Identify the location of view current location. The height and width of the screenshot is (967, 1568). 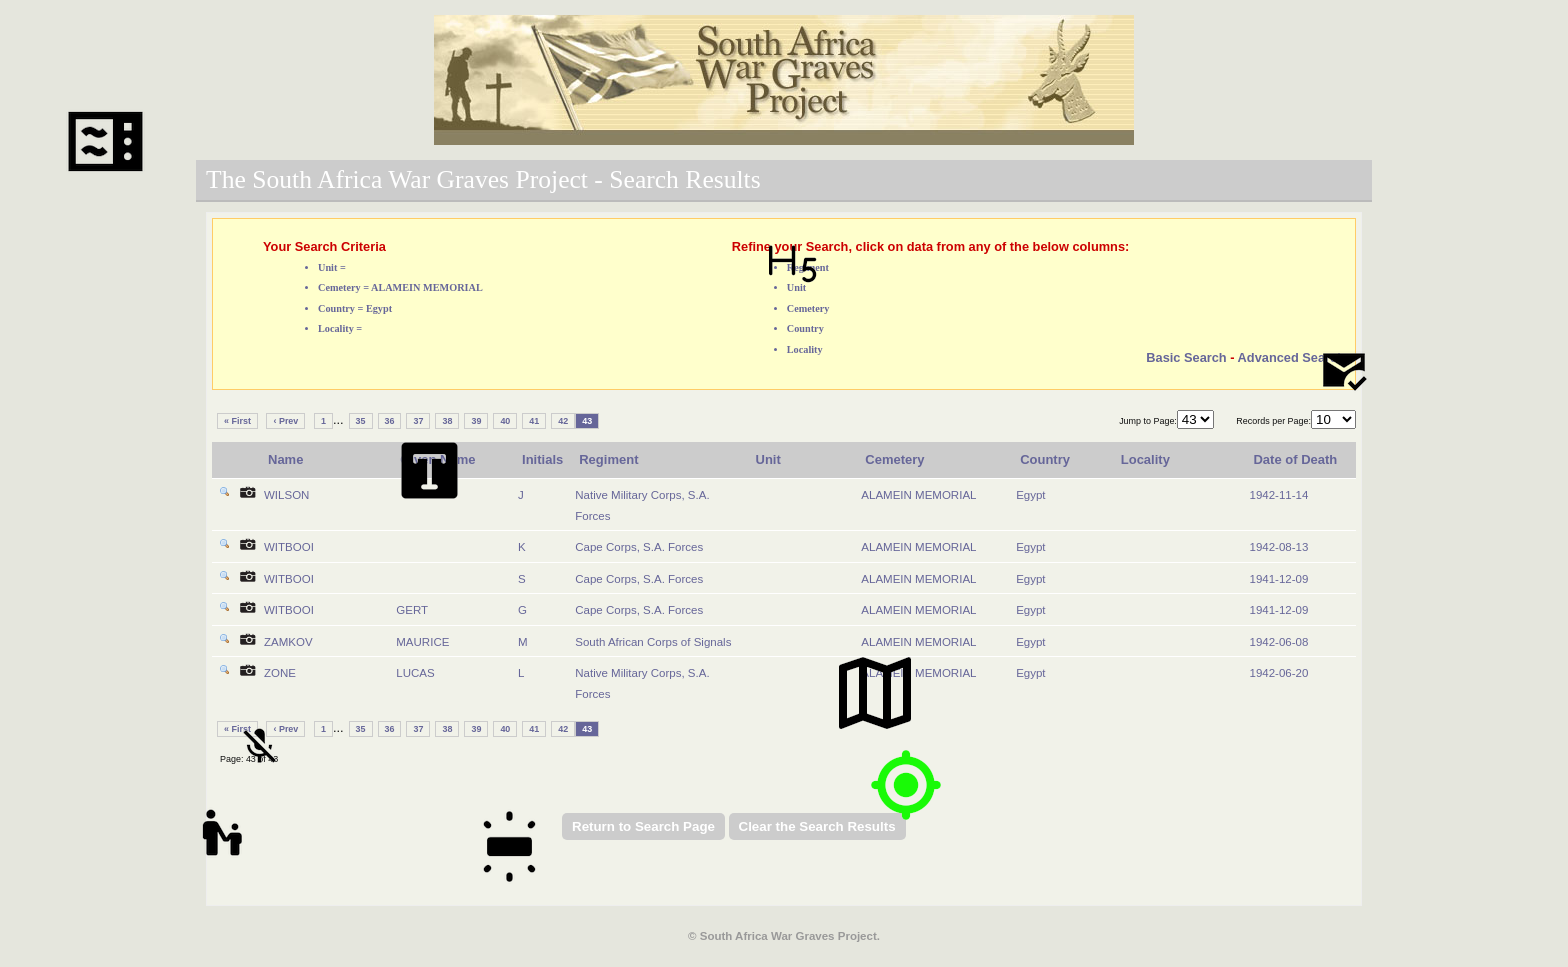
(906, 785).